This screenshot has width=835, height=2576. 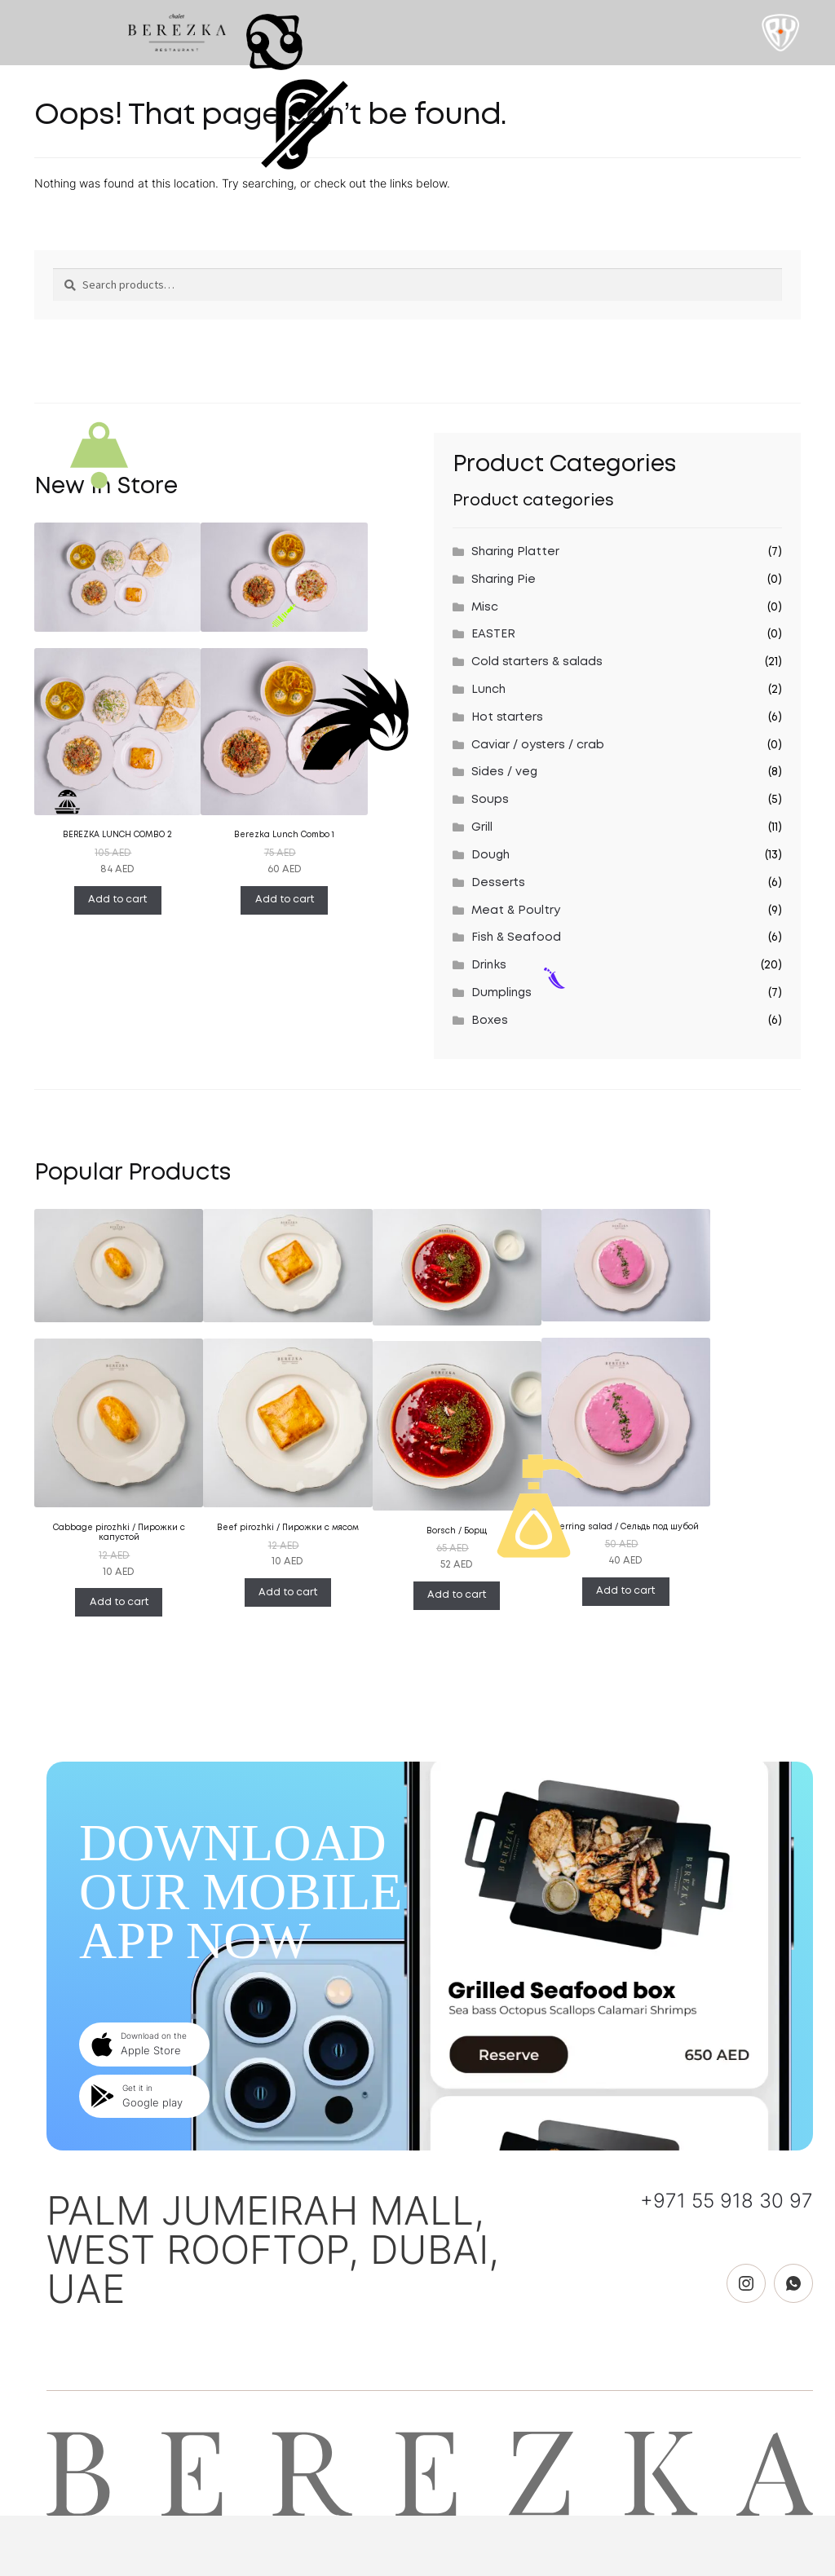 What do you see at coordinates (304, 124) in the screenshot?
I see `indicates hearing assistance is unavailable` at bounding box center [304, 124].